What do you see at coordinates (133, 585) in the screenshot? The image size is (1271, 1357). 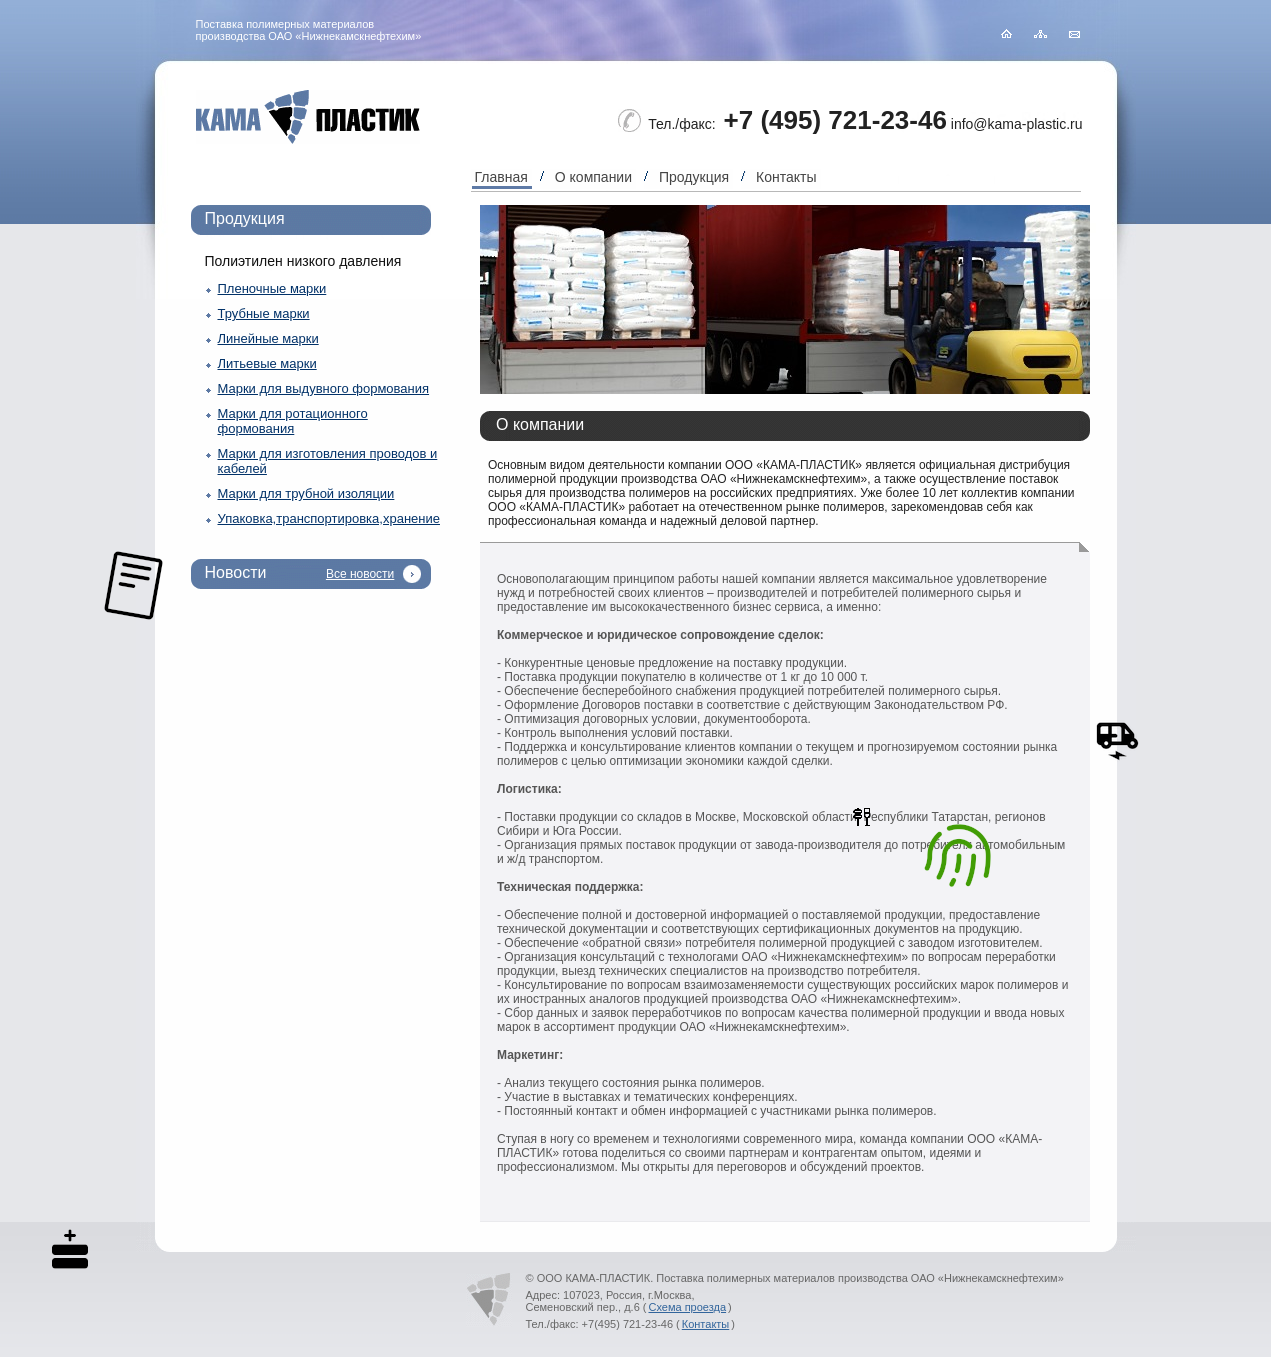 I see `view your resume or CV` at bounding box center [133, 585].